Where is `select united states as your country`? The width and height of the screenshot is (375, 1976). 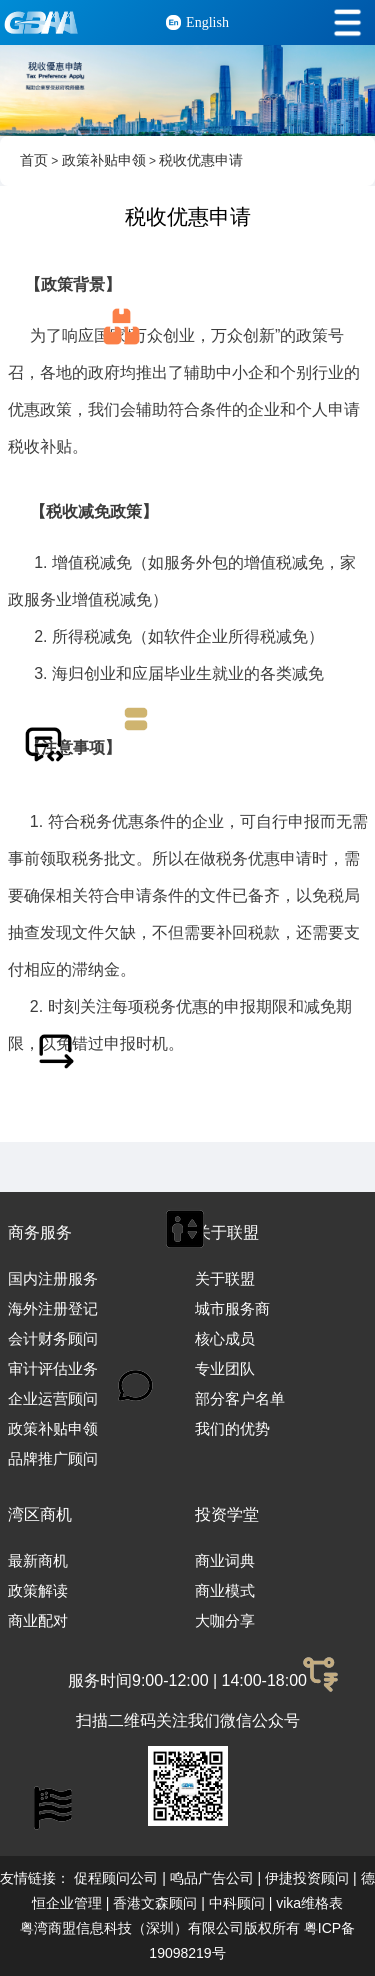
select united states as your country is located at coordinates (53, 1808).